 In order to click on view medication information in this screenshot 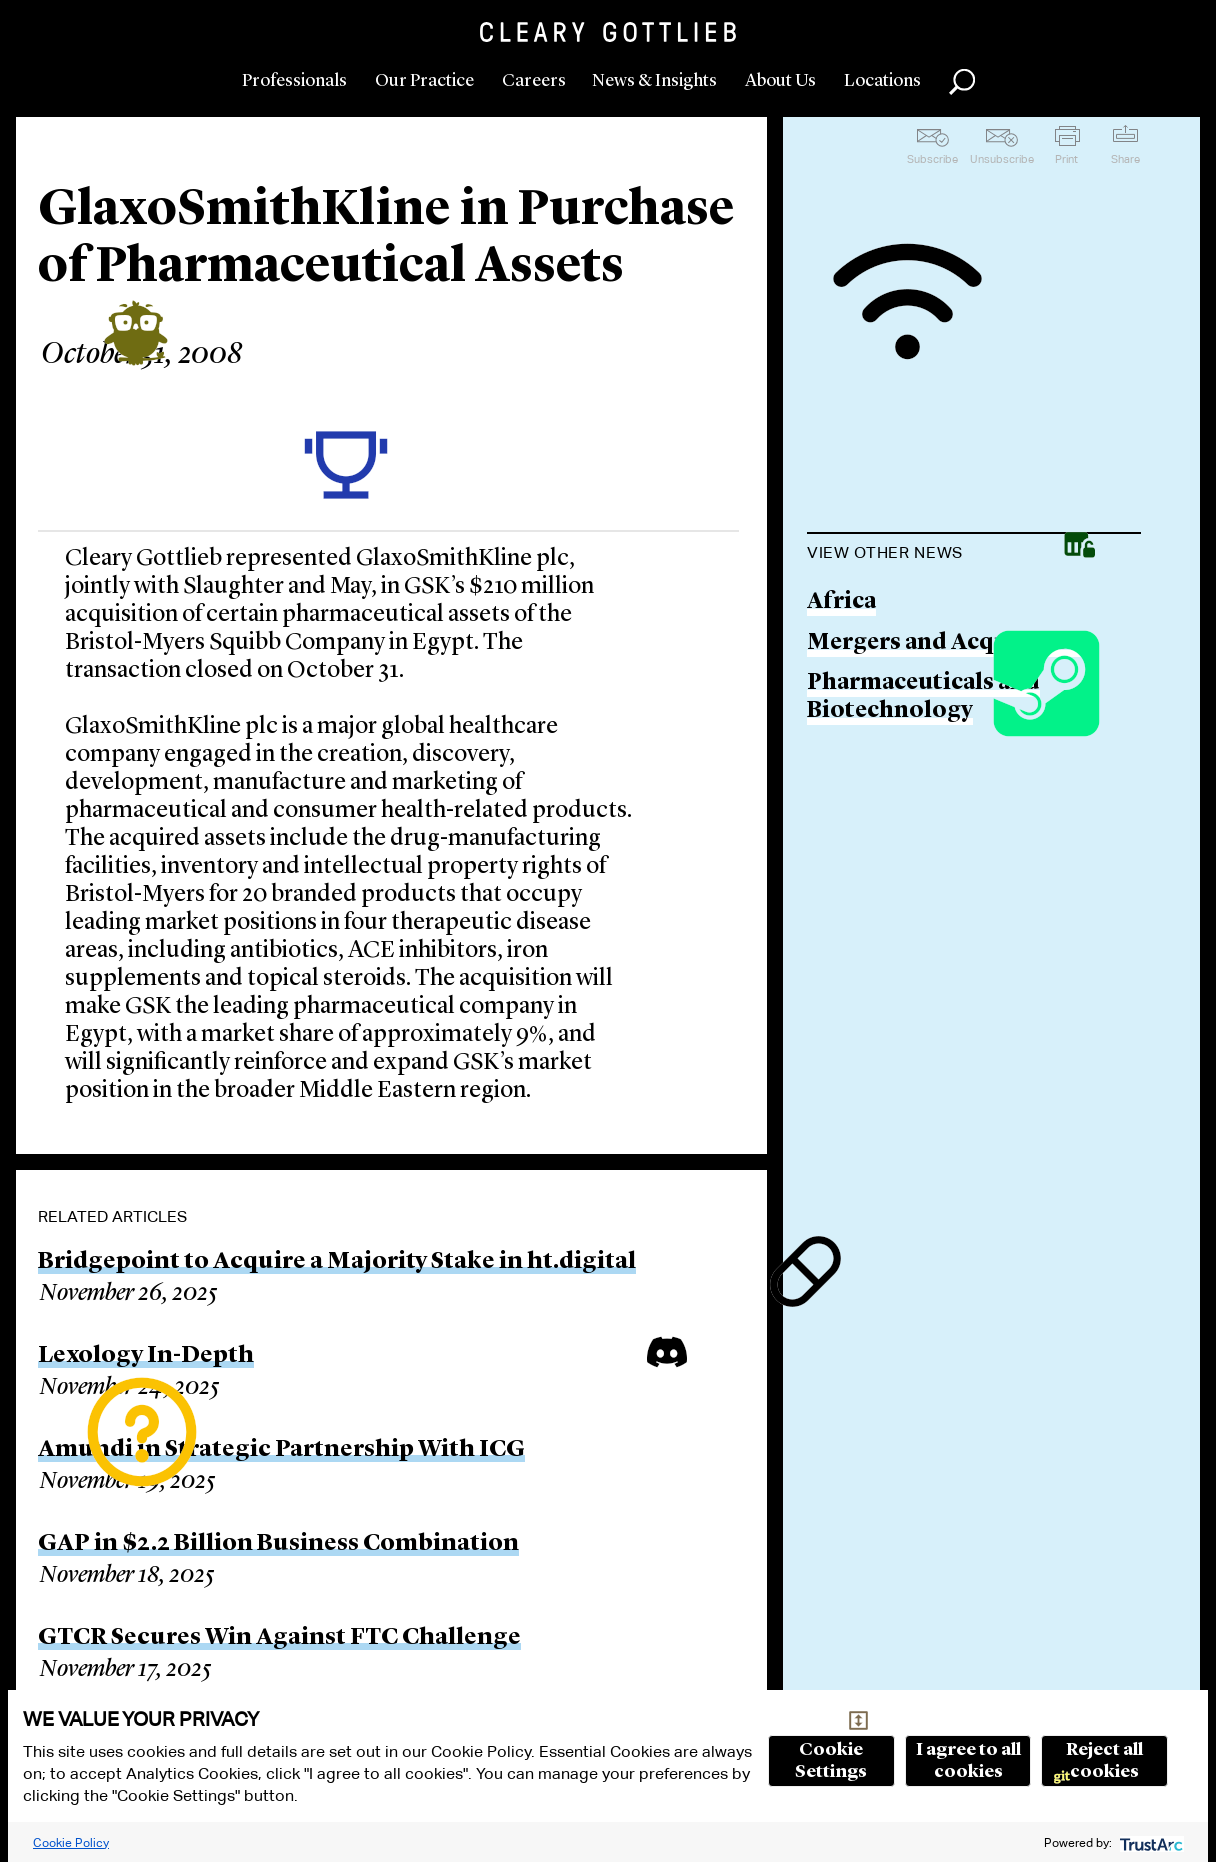, I will do `click(805, 1271)`.